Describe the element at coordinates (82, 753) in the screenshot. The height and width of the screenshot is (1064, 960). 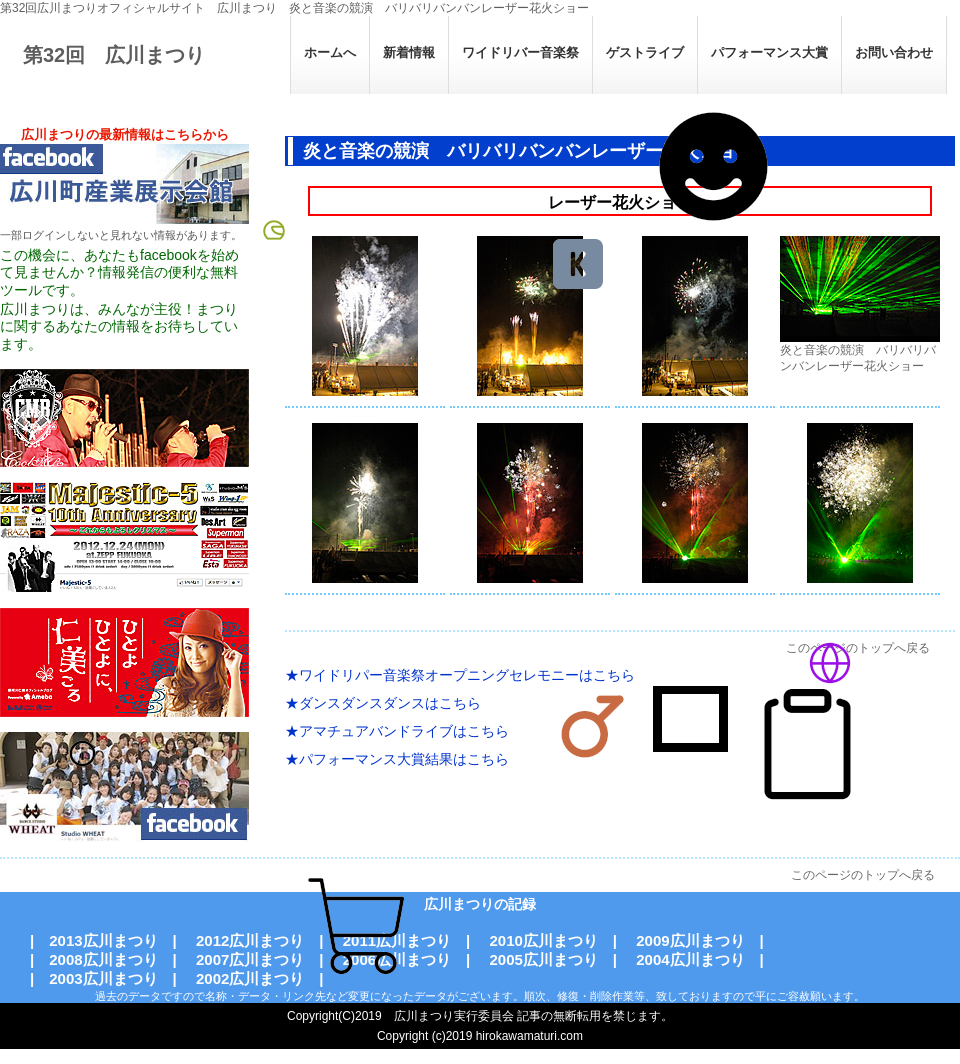
I see `view more information or details` at that location.